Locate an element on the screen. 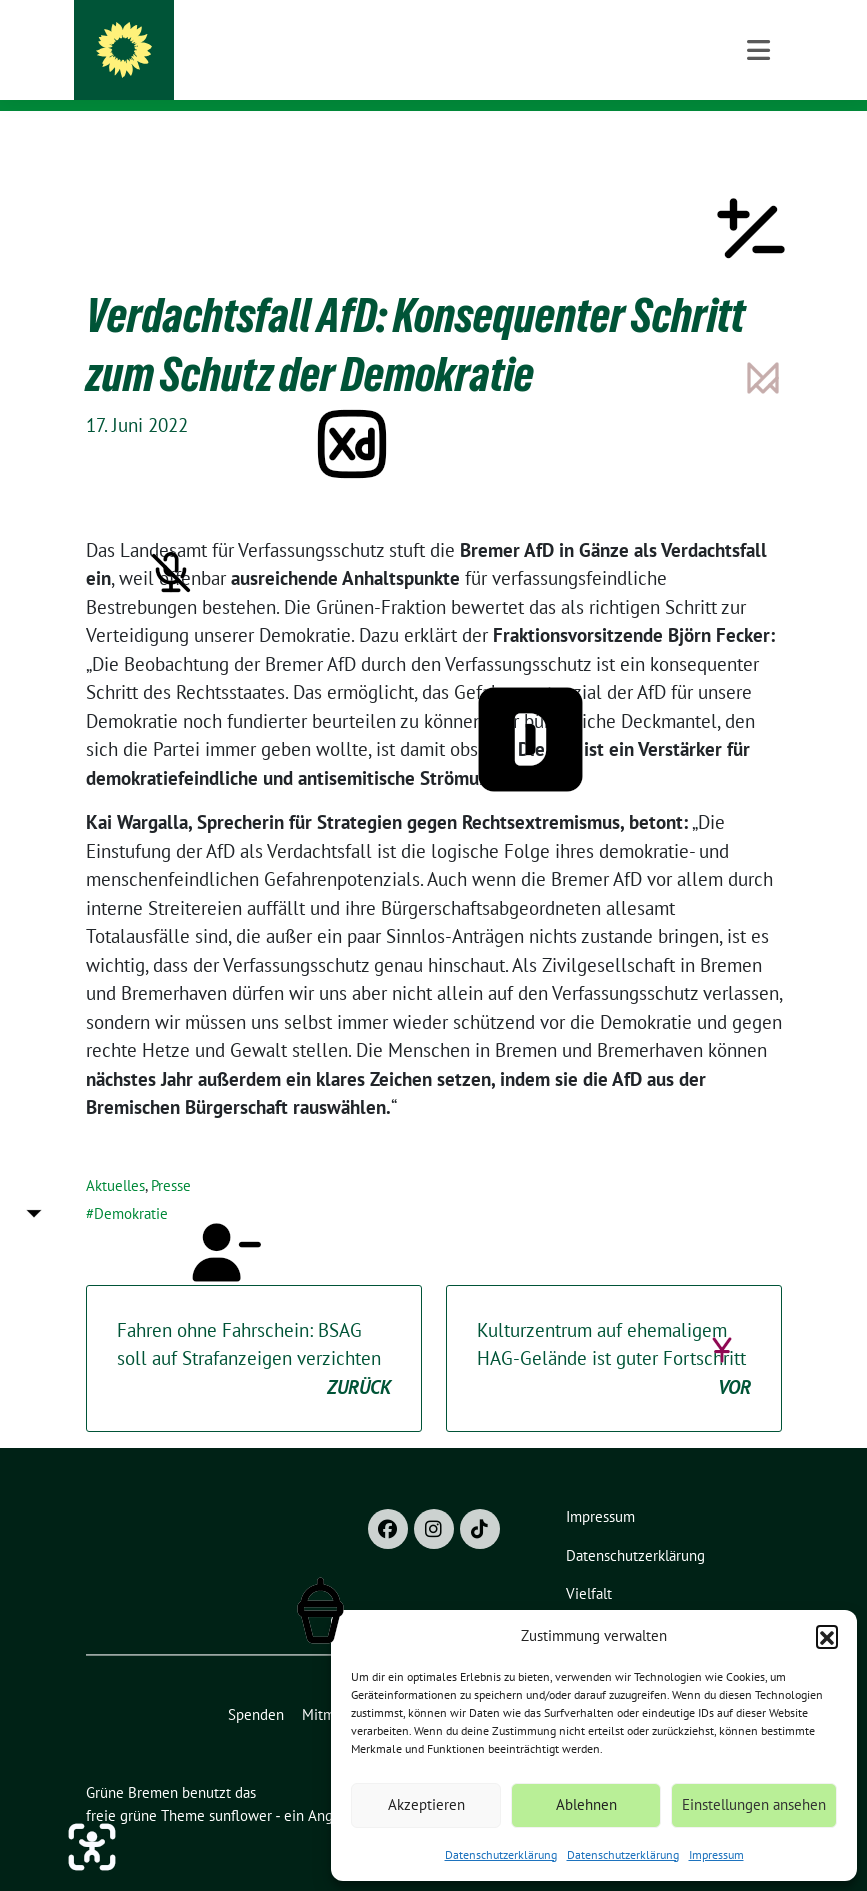 The width and height of the screenshot is (867, 1891). remove a user or contact is located at coordinates (224, 1252).